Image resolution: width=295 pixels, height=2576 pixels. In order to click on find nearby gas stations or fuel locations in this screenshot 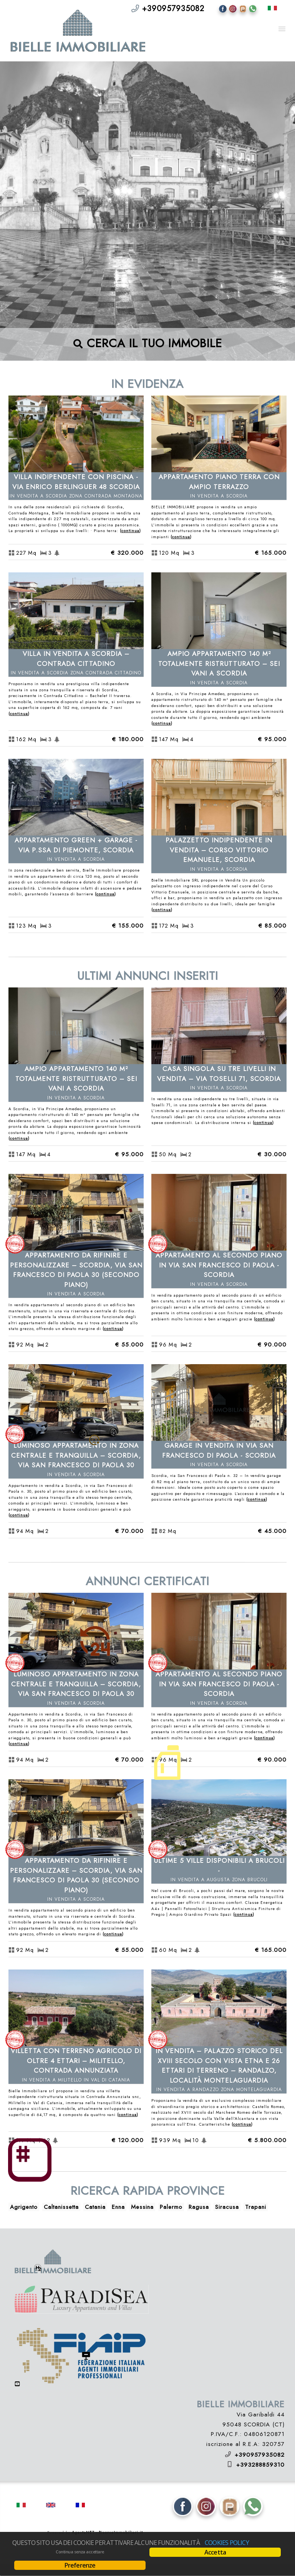, I will do `click(167, 1763)`.